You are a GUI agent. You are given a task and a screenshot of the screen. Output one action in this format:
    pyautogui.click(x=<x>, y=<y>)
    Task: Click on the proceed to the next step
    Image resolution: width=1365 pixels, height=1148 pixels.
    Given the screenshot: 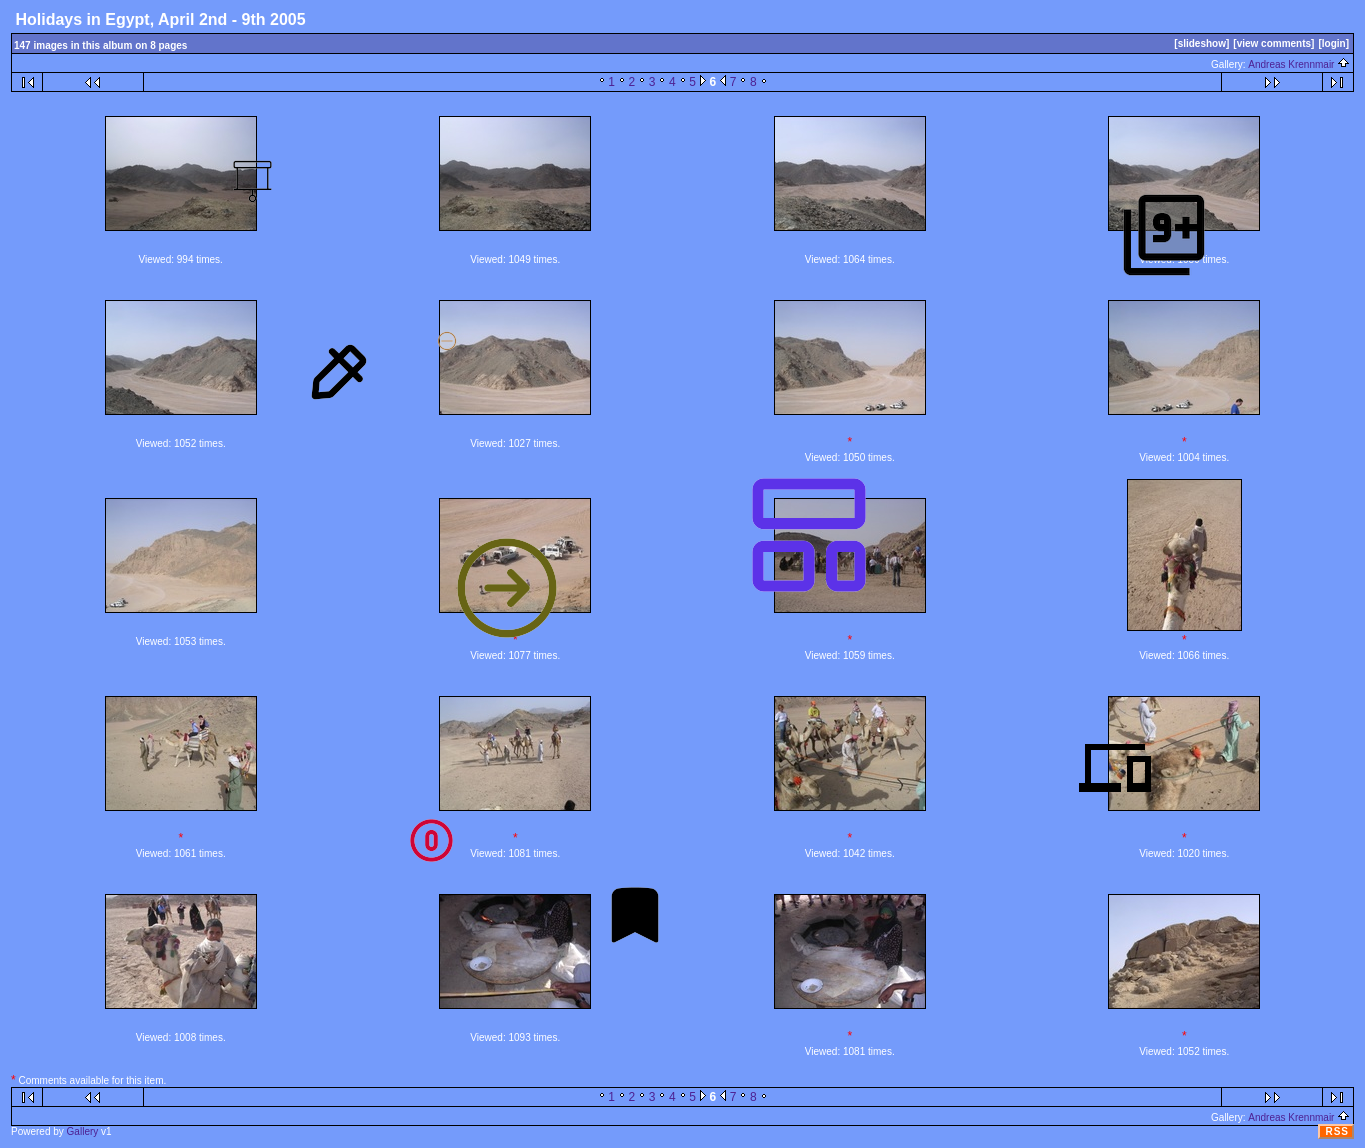 What is the action you would take?
    pyautogui.click(x=507, y=588)
    